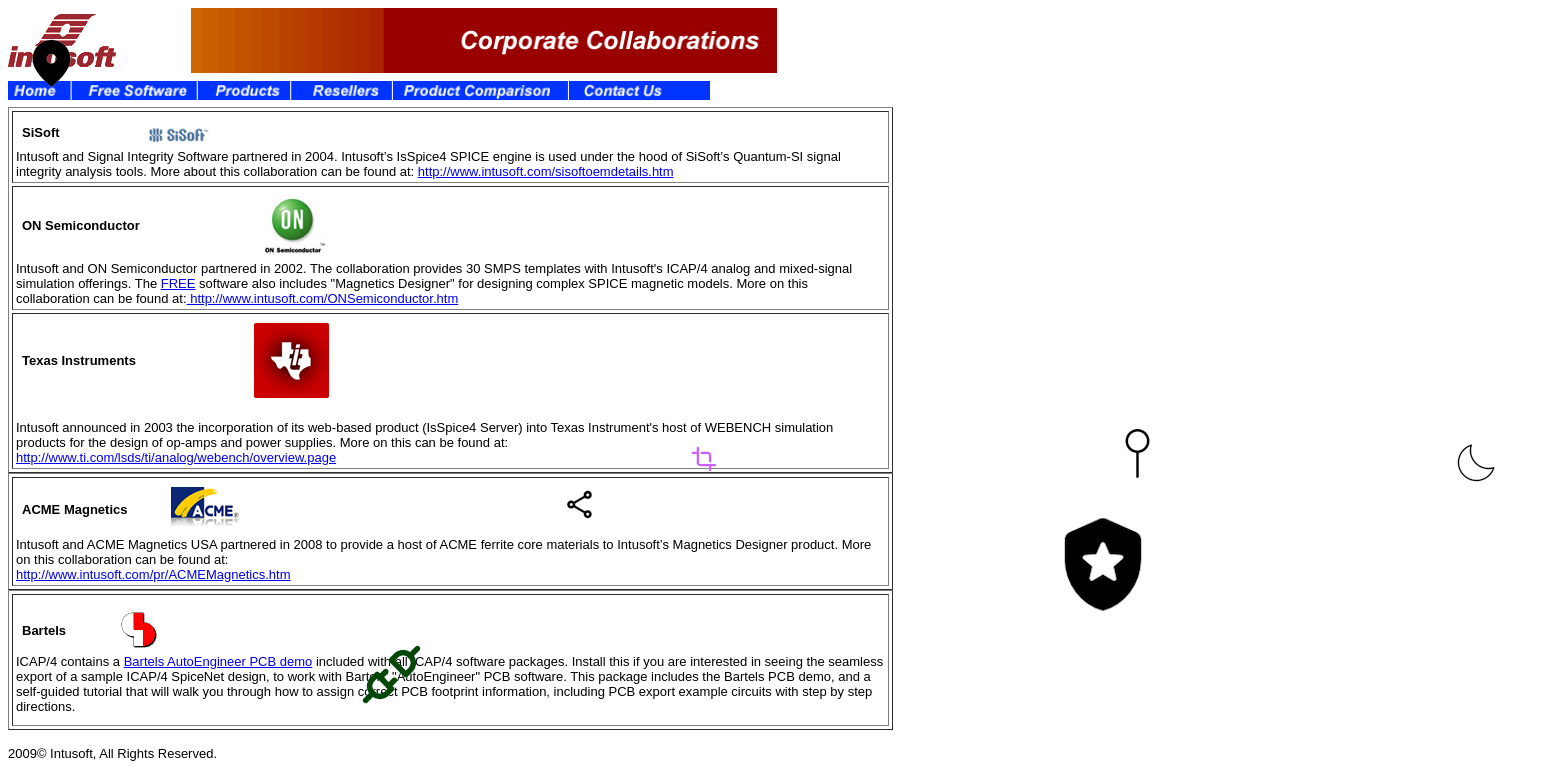 The height and width of the screenshot is (777, 1568). Describe the element at coordinates (704, 459) in the screenshot. I see `crop an image or photo` at that location.